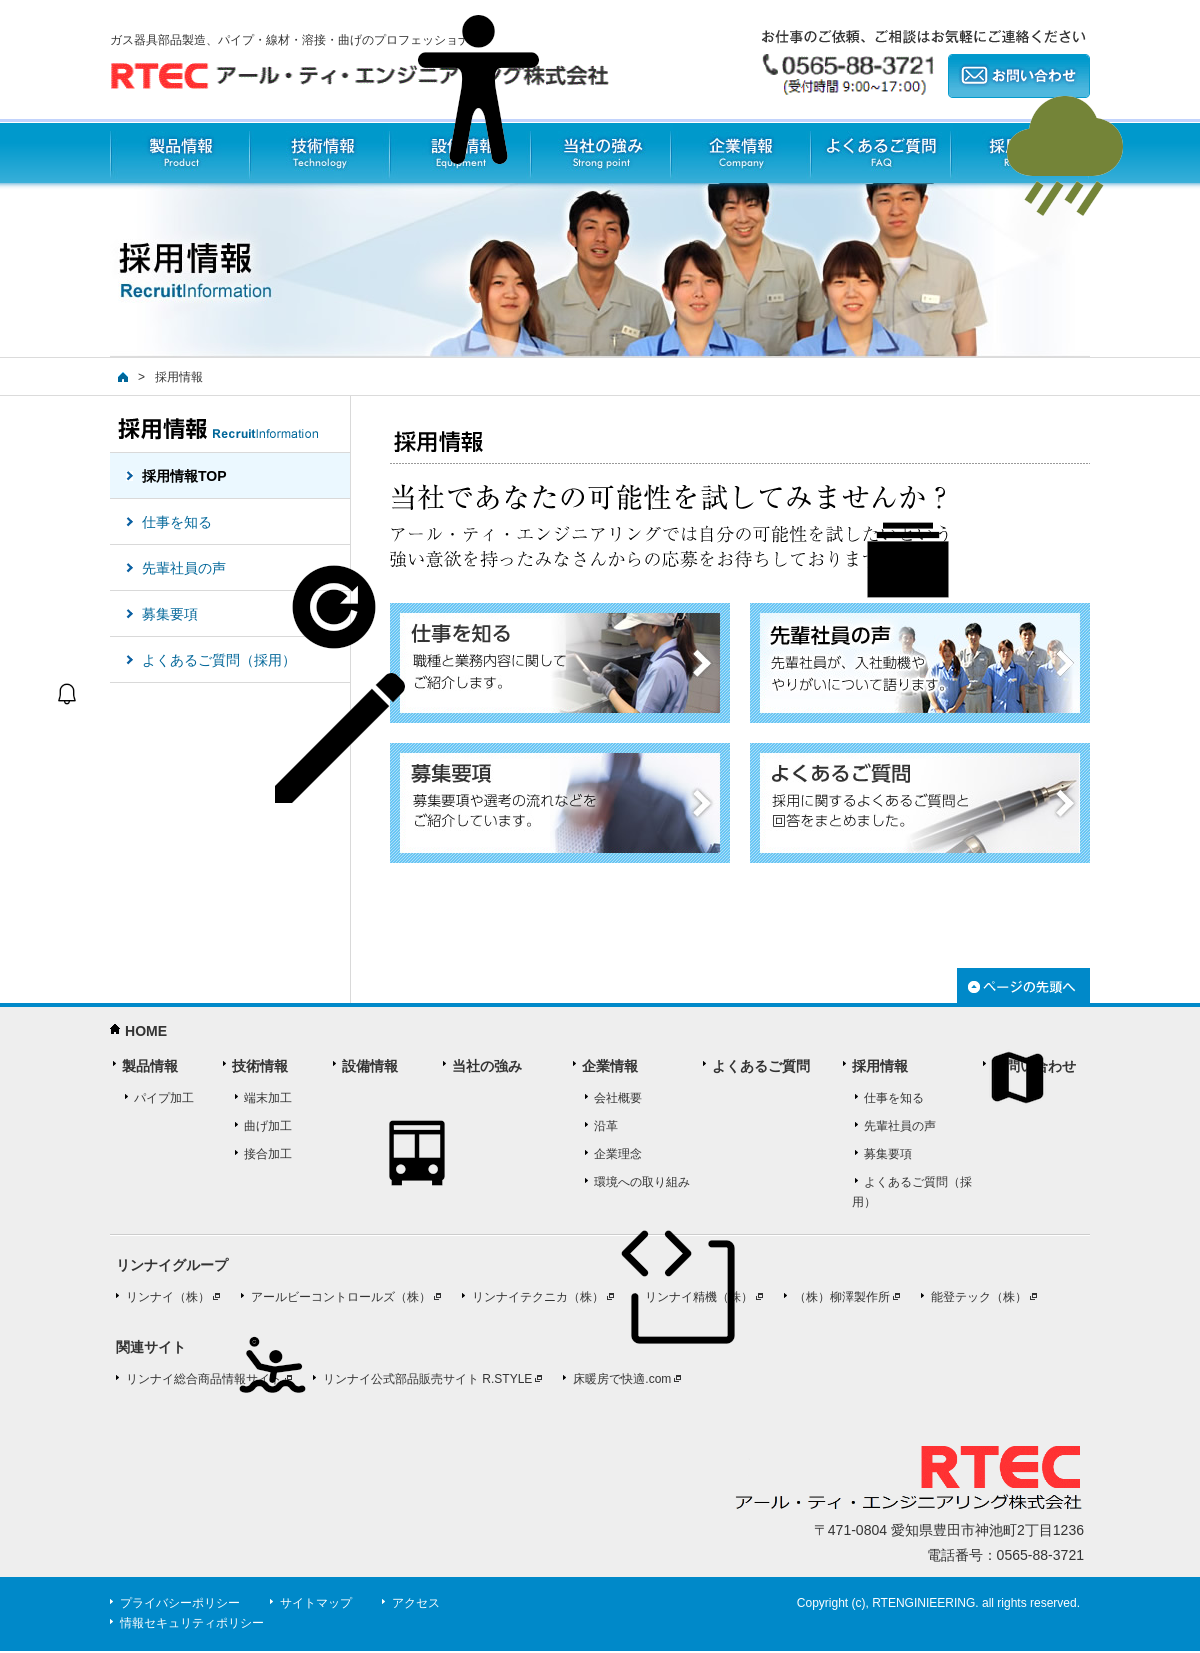  What do you see at coordinates (272, 1366) in the screenshot?
I see `water polo sport activity` at bounding box center [272, 1366].